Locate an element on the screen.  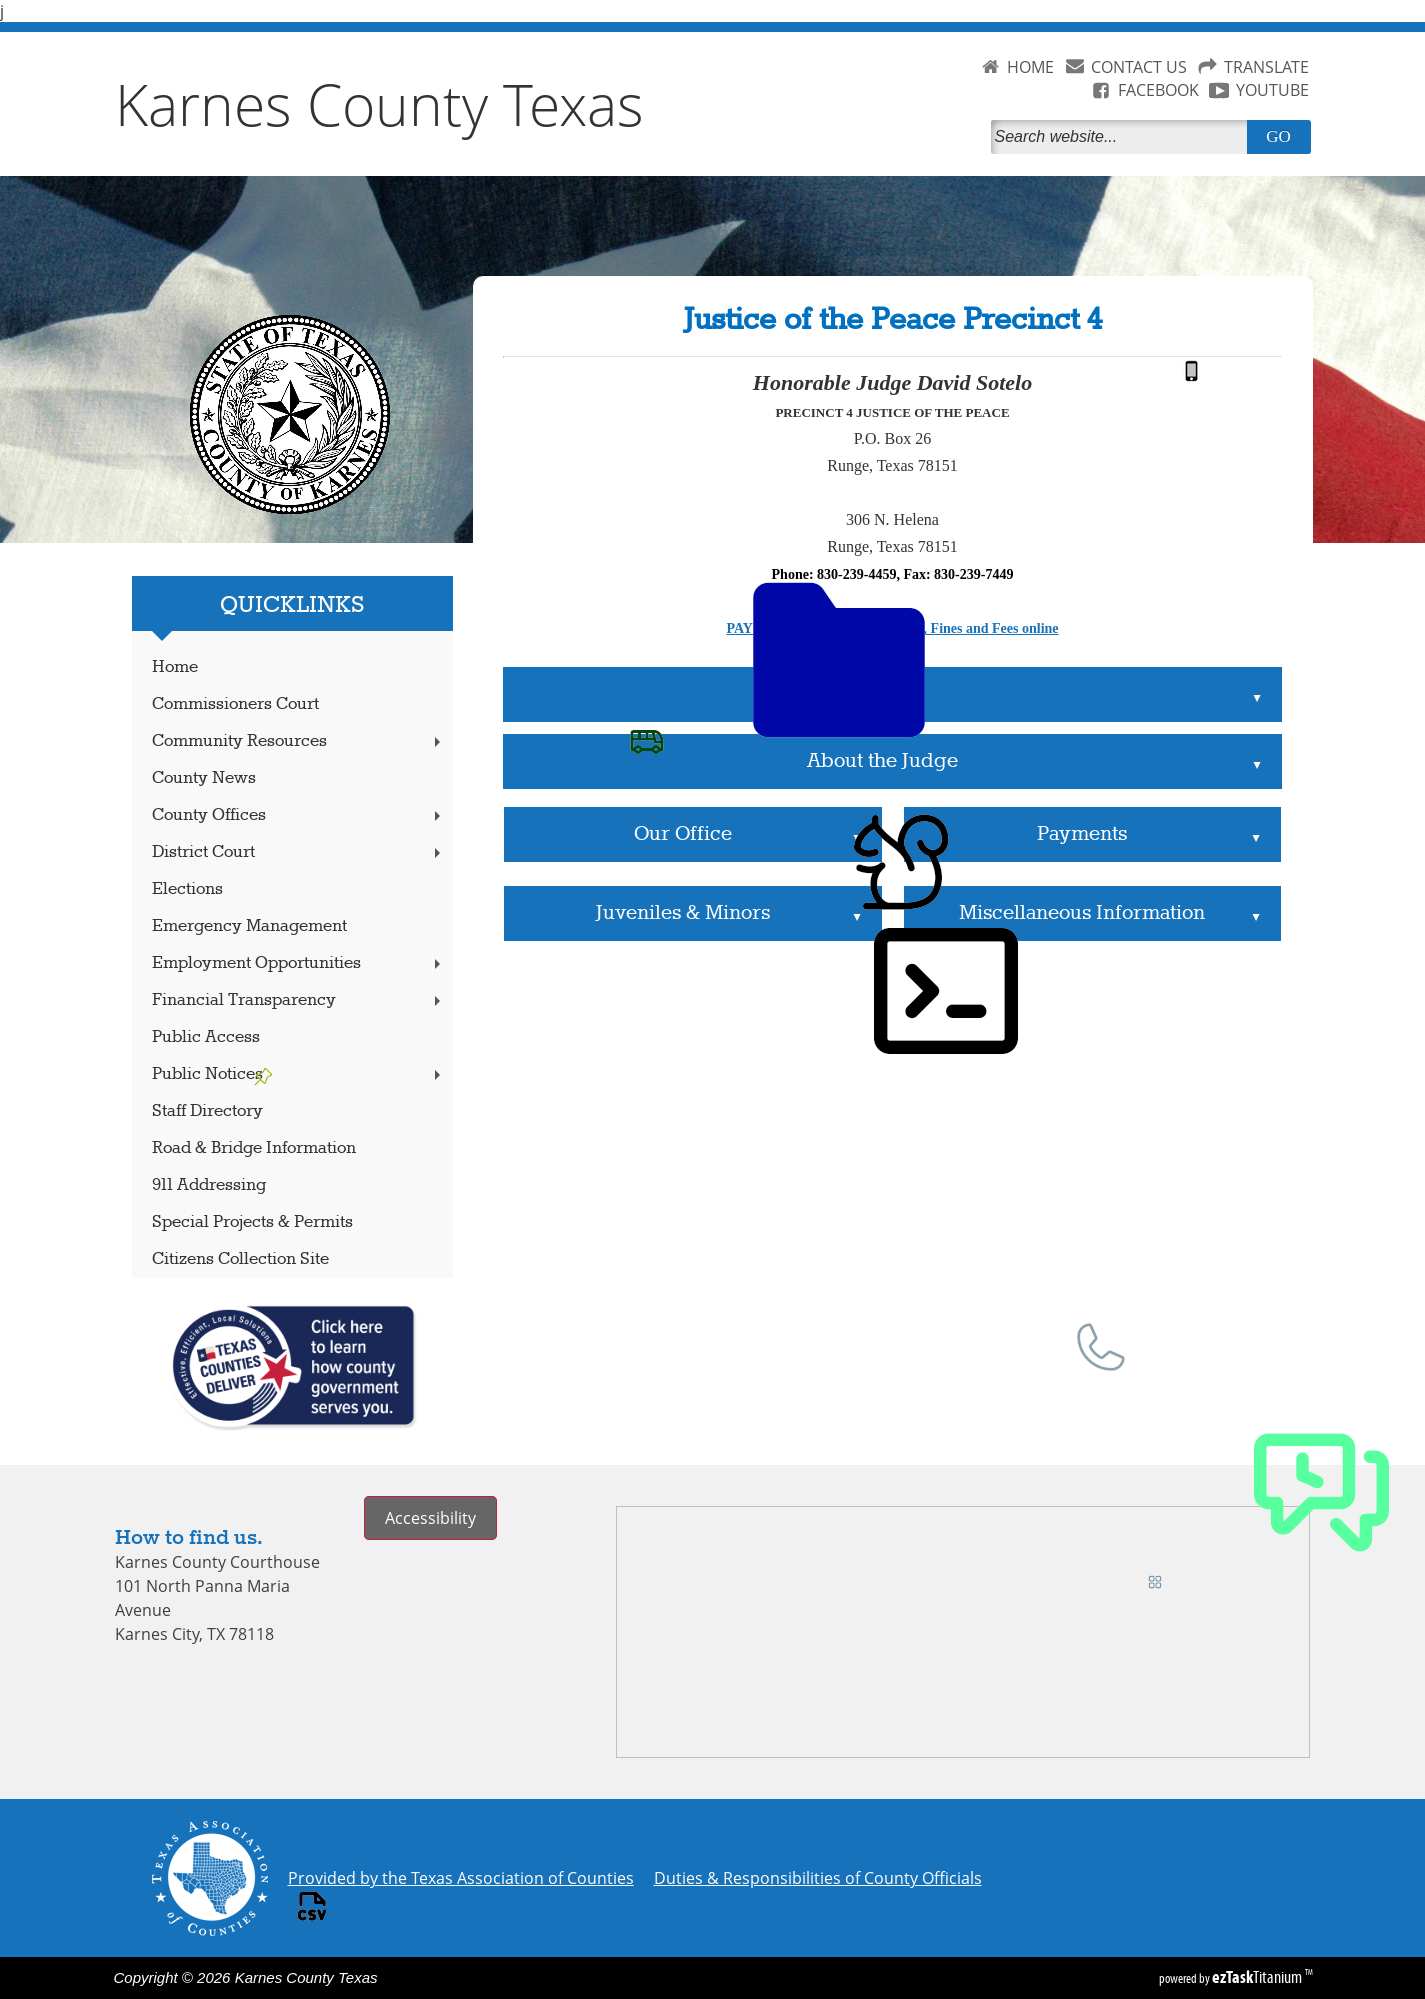
open folder or directory is located at coordinates (839, 660).